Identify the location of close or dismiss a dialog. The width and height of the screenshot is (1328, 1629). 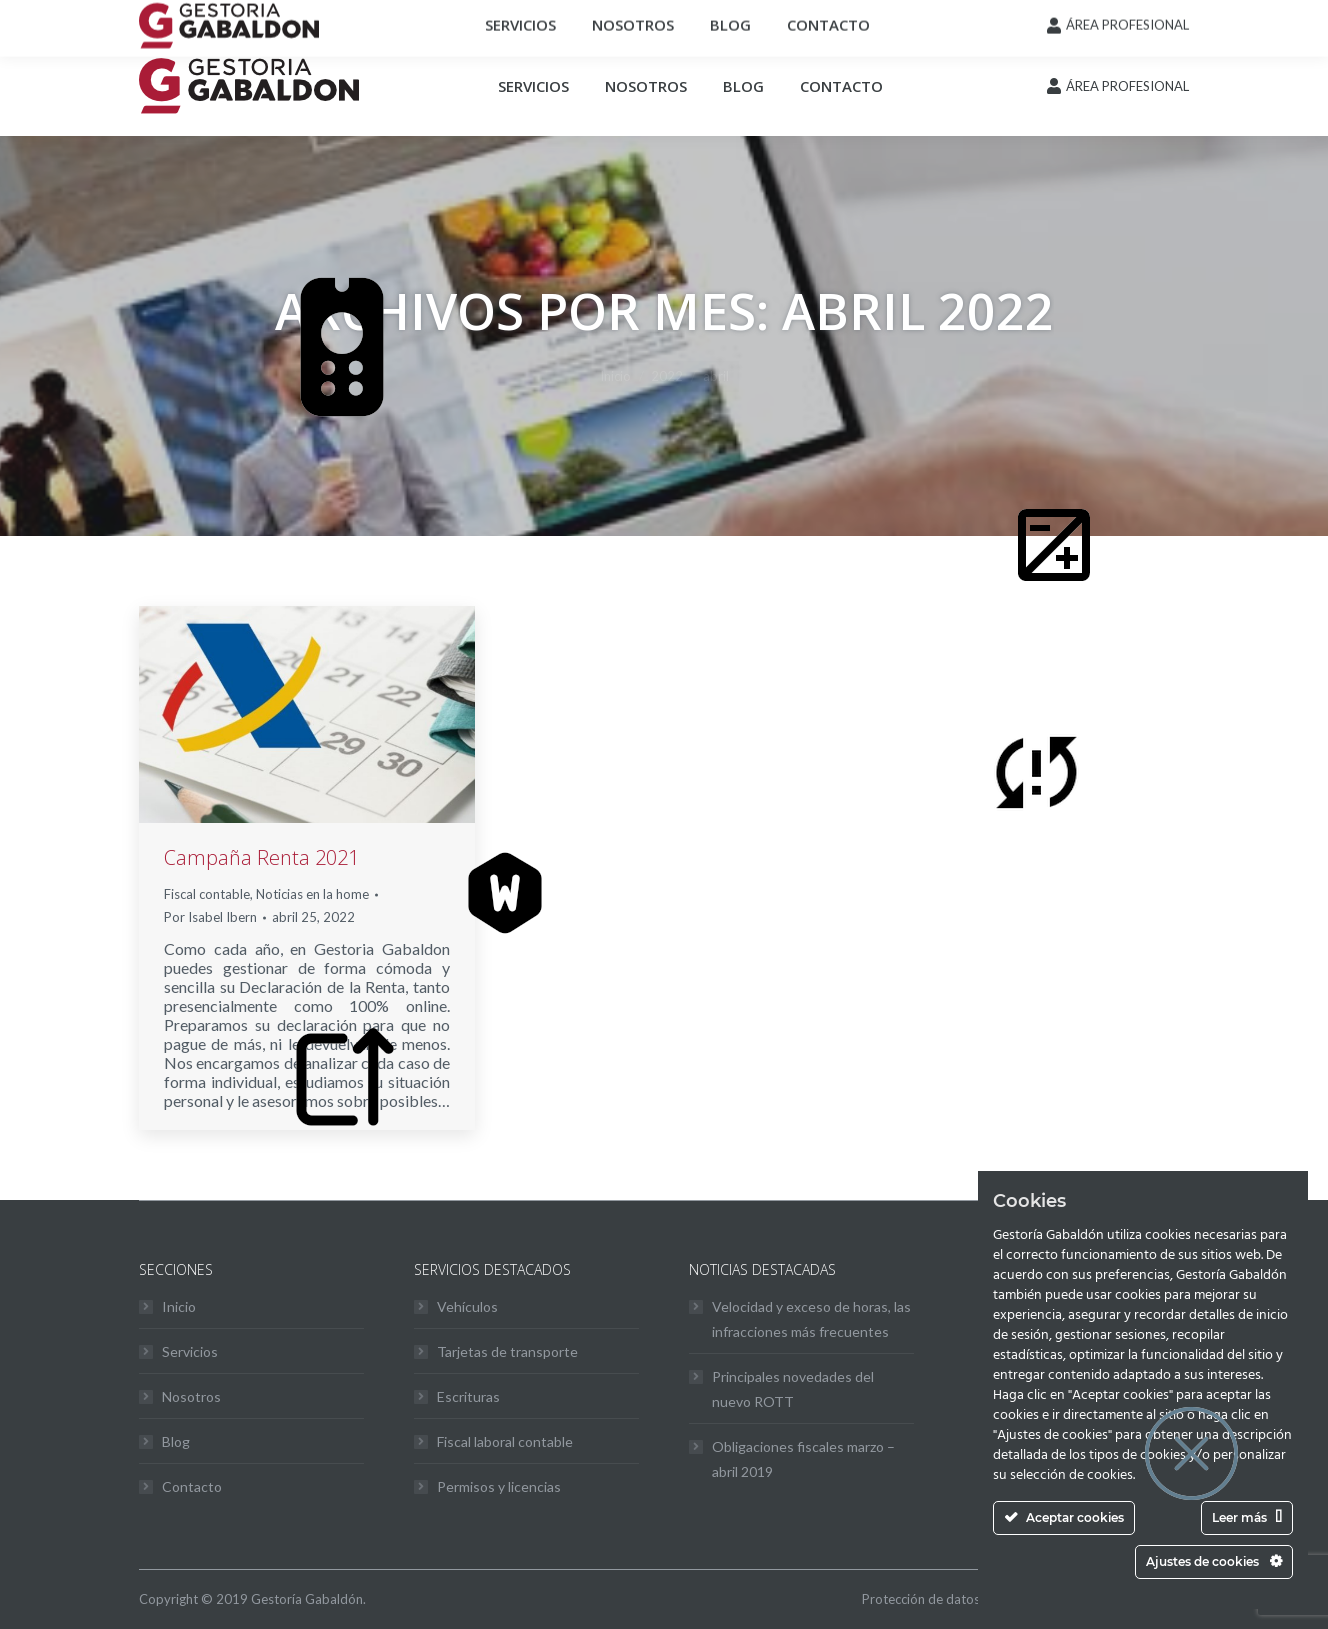
(1191, 1453).